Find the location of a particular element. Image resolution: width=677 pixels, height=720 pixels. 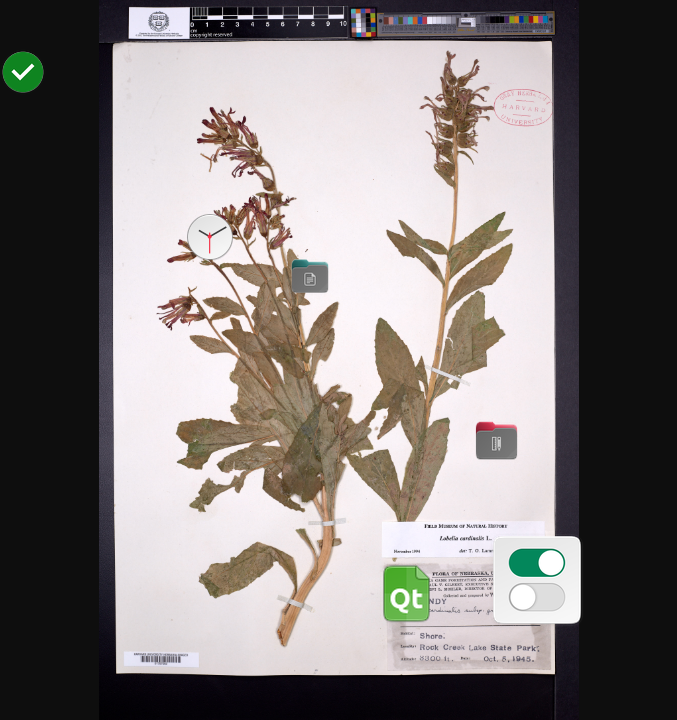

a QML source file used in Qt application development is located at coordinates (406, 593).